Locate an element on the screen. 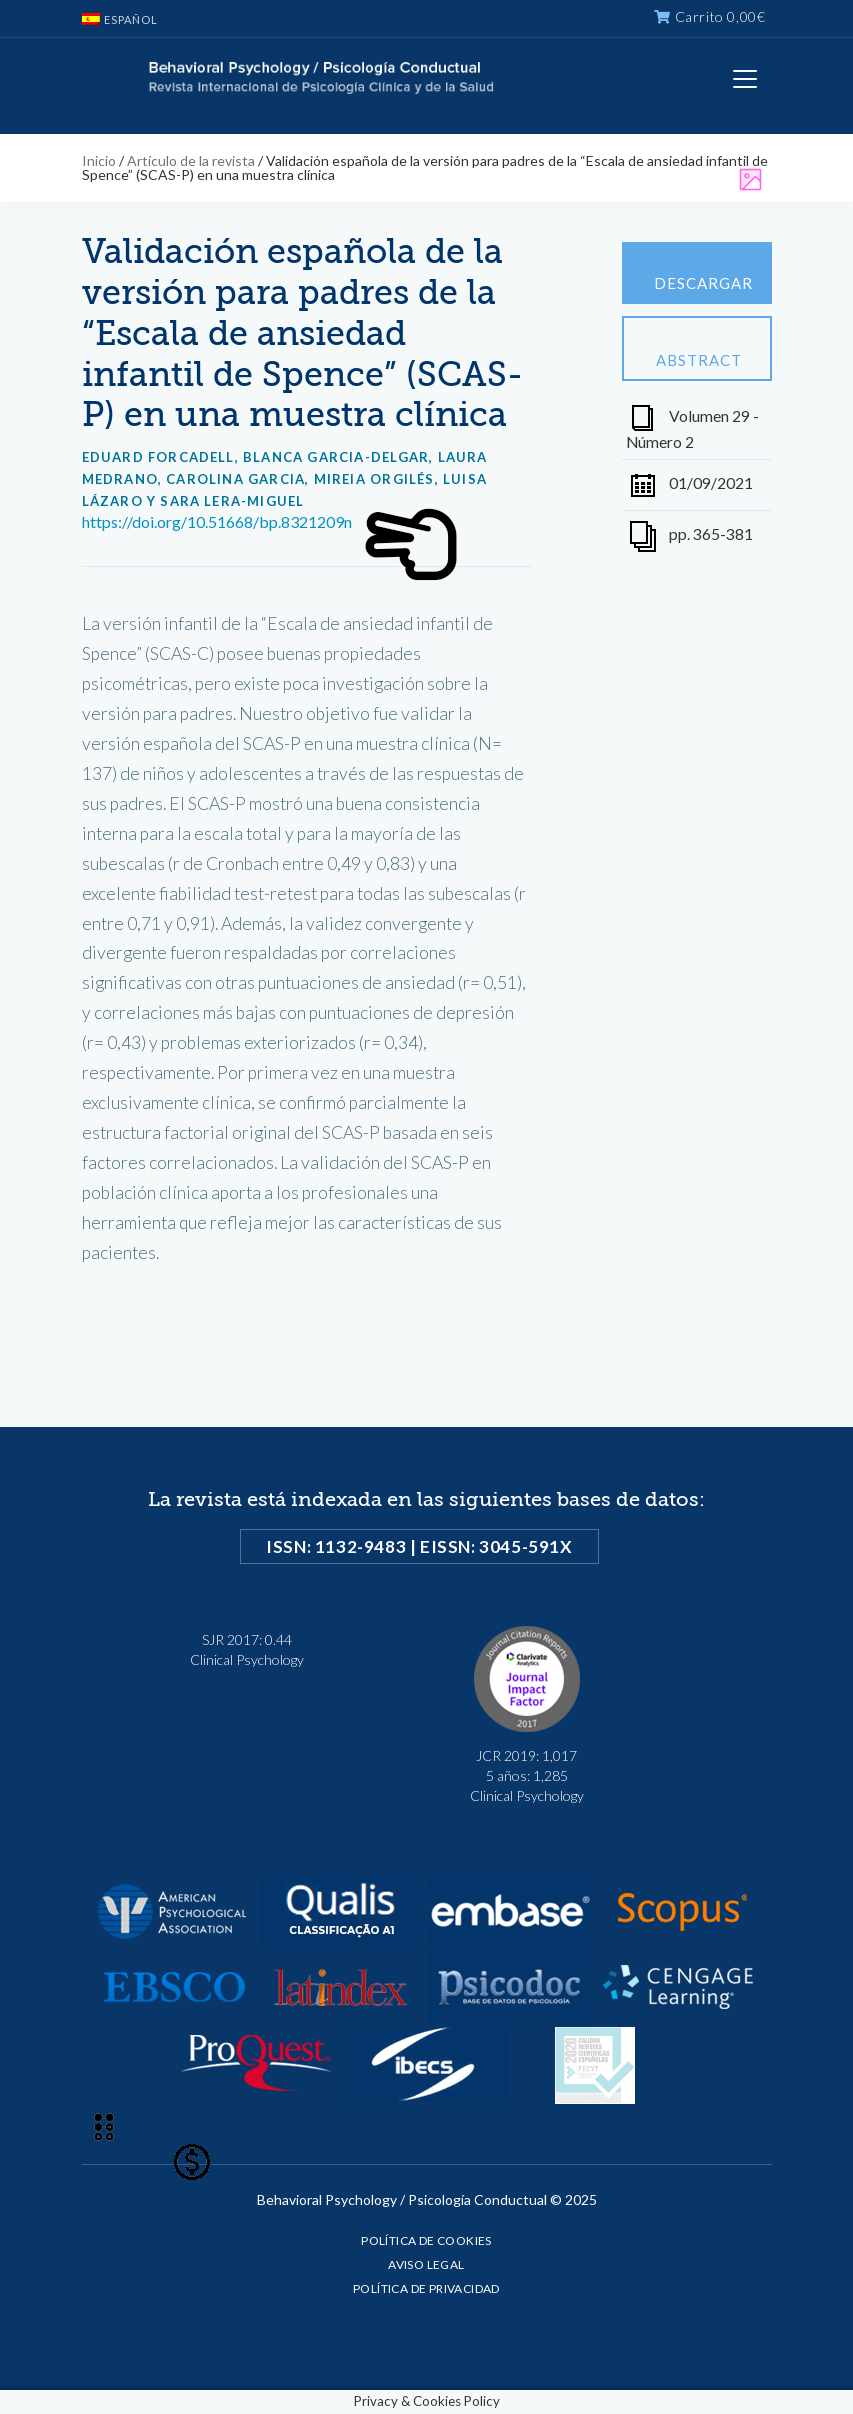  view earnings or account balance is located at coordinates (192, 2162).